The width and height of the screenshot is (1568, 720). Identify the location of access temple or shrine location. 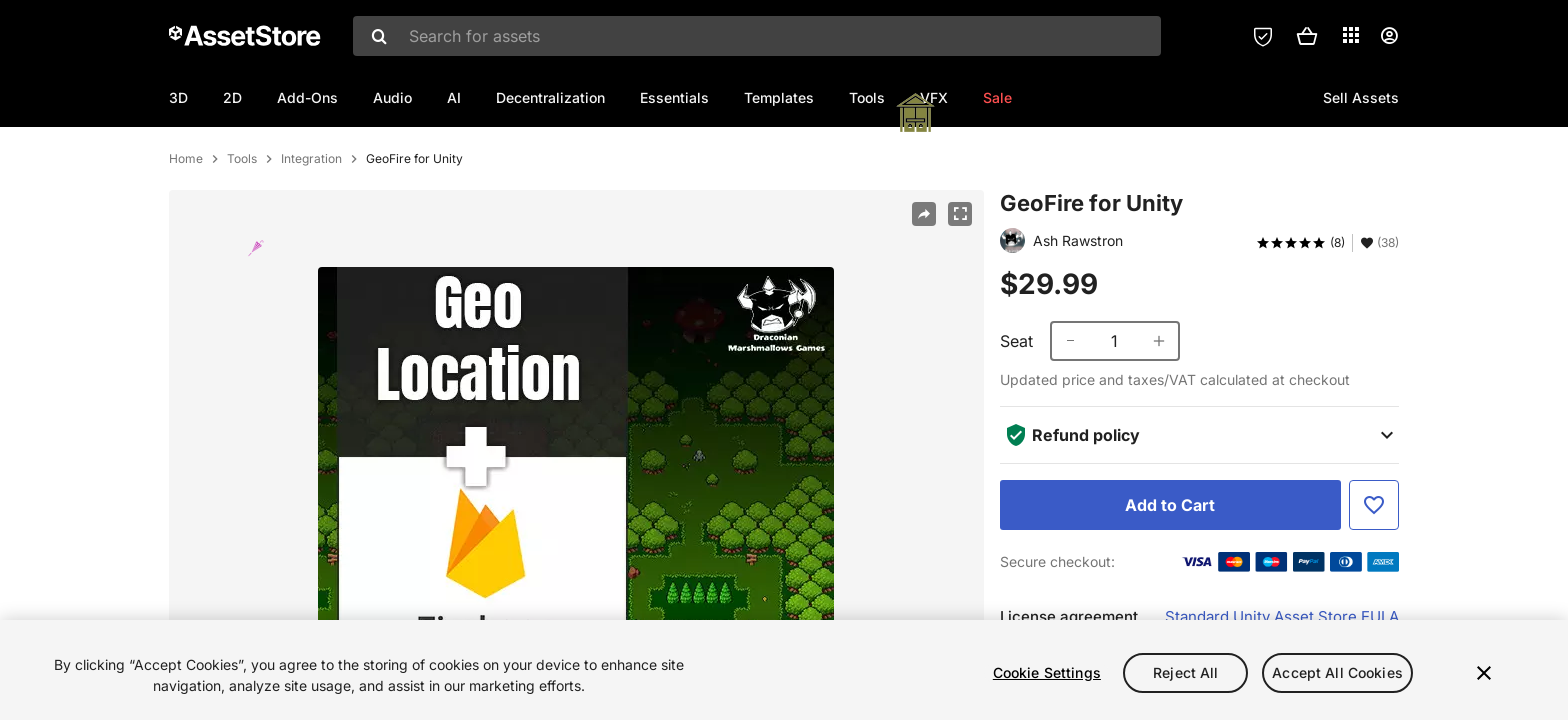
(915, 112).